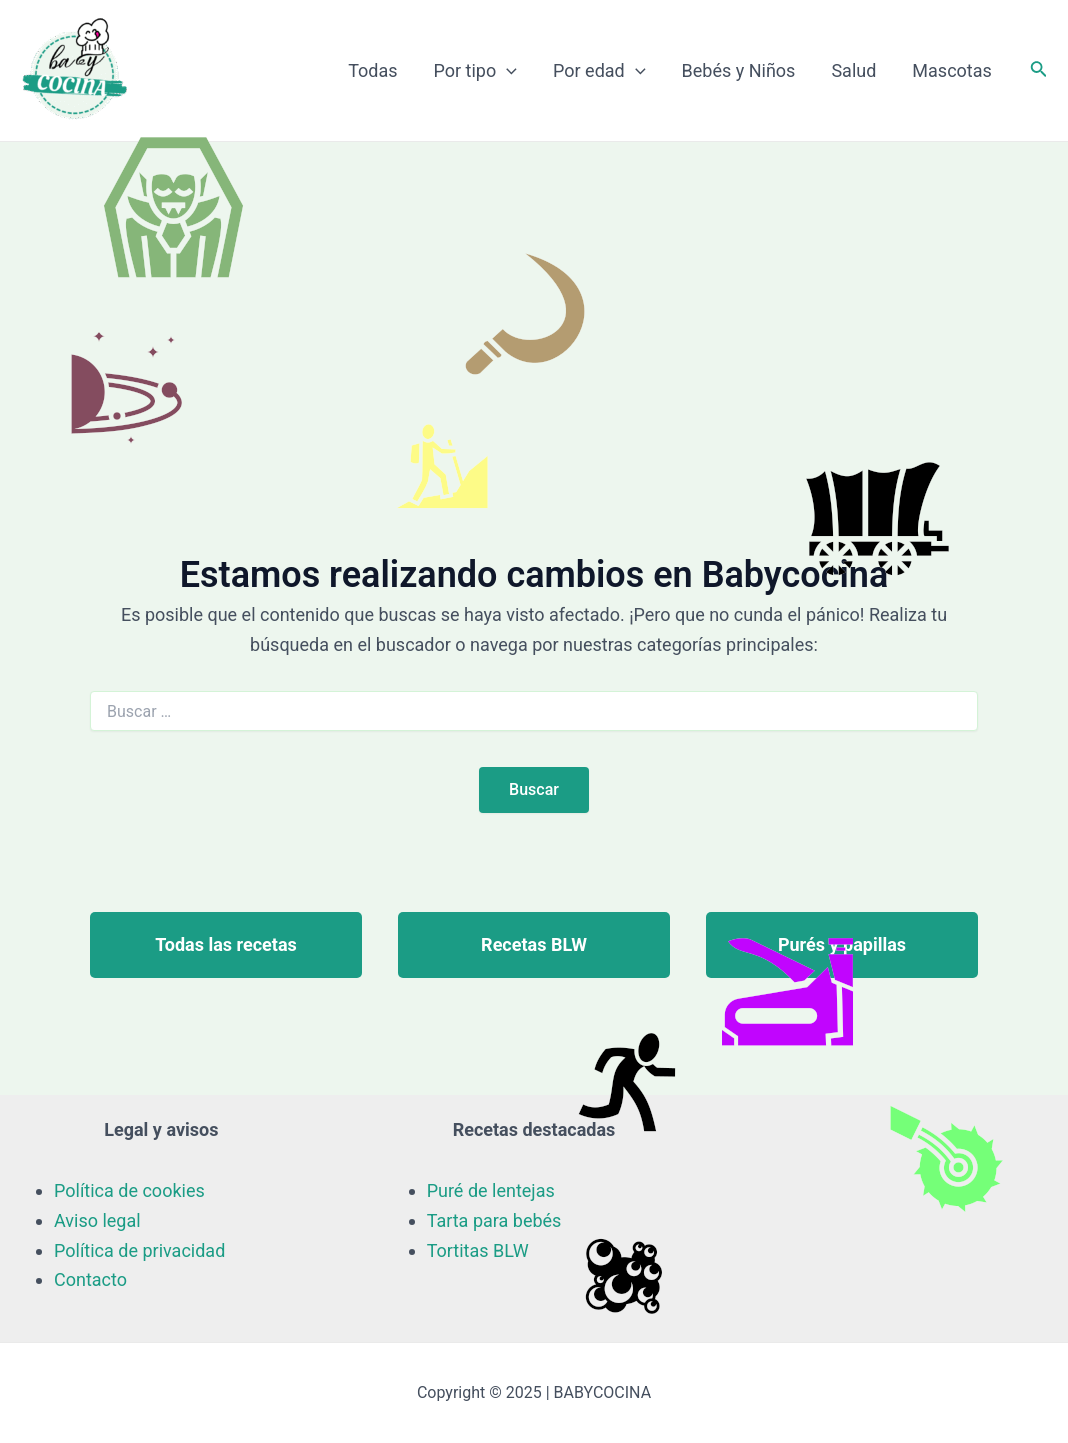 The height and width of the screenshot is (1443, 1068). Describe the element at coordinates (623, 1277) in the screenshot. I see `indicates foam or bubbles effect in game` at that location.